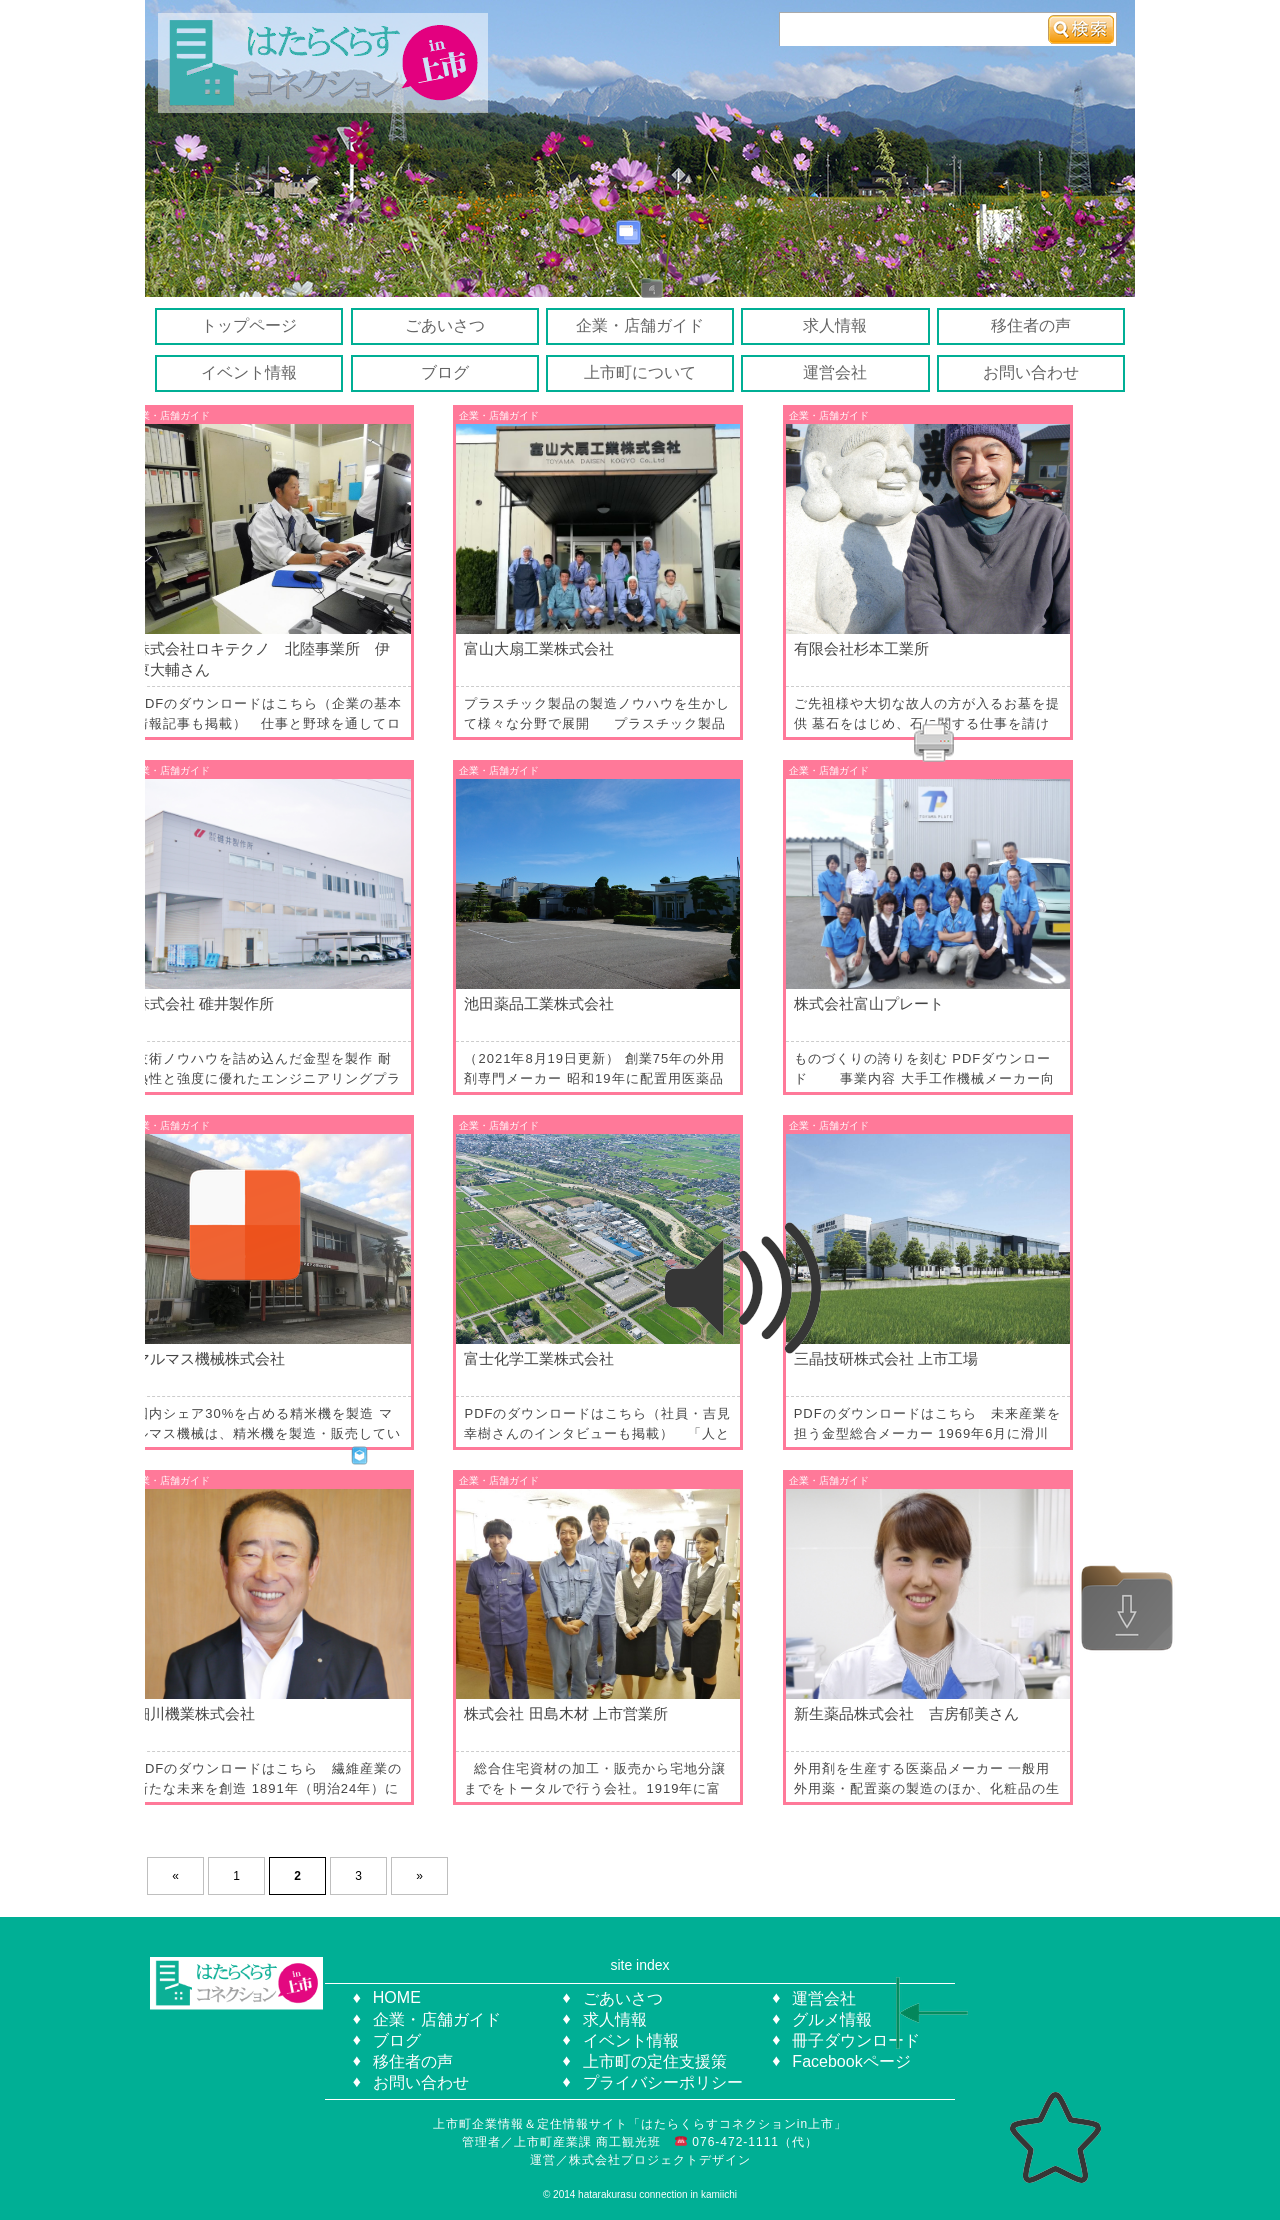  I want to click on adjust speaker or audio output settings, so click(743, 1288).